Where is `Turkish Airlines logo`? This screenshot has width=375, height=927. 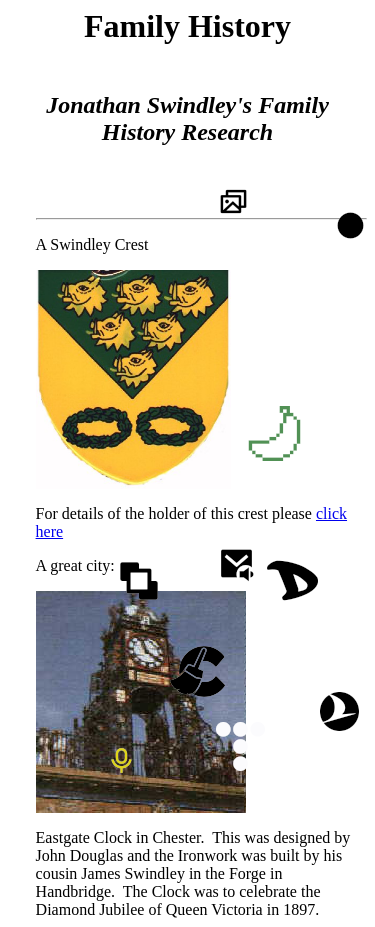
Turkish Airlines logo is located at coordinates (339, 711).